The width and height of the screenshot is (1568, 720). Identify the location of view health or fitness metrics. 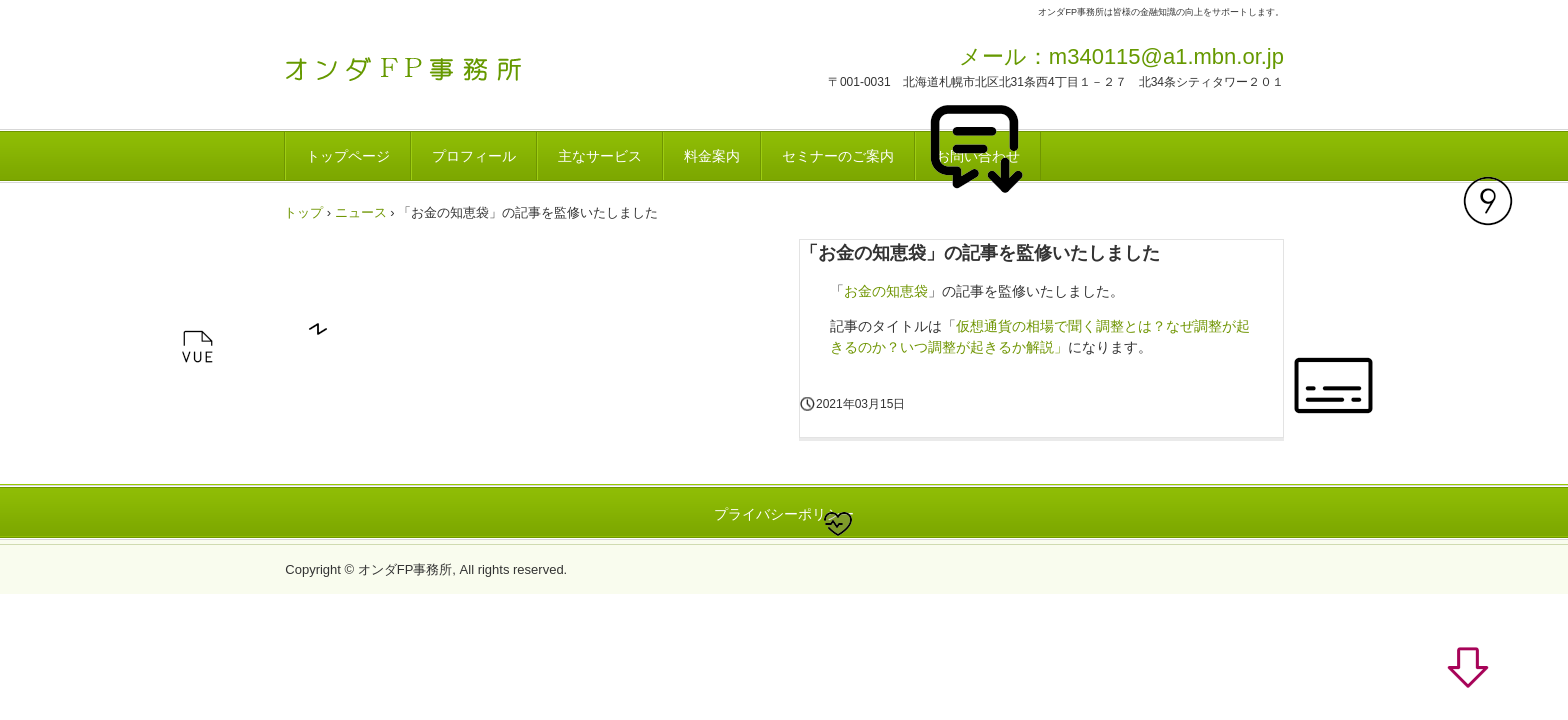
(838, 523).